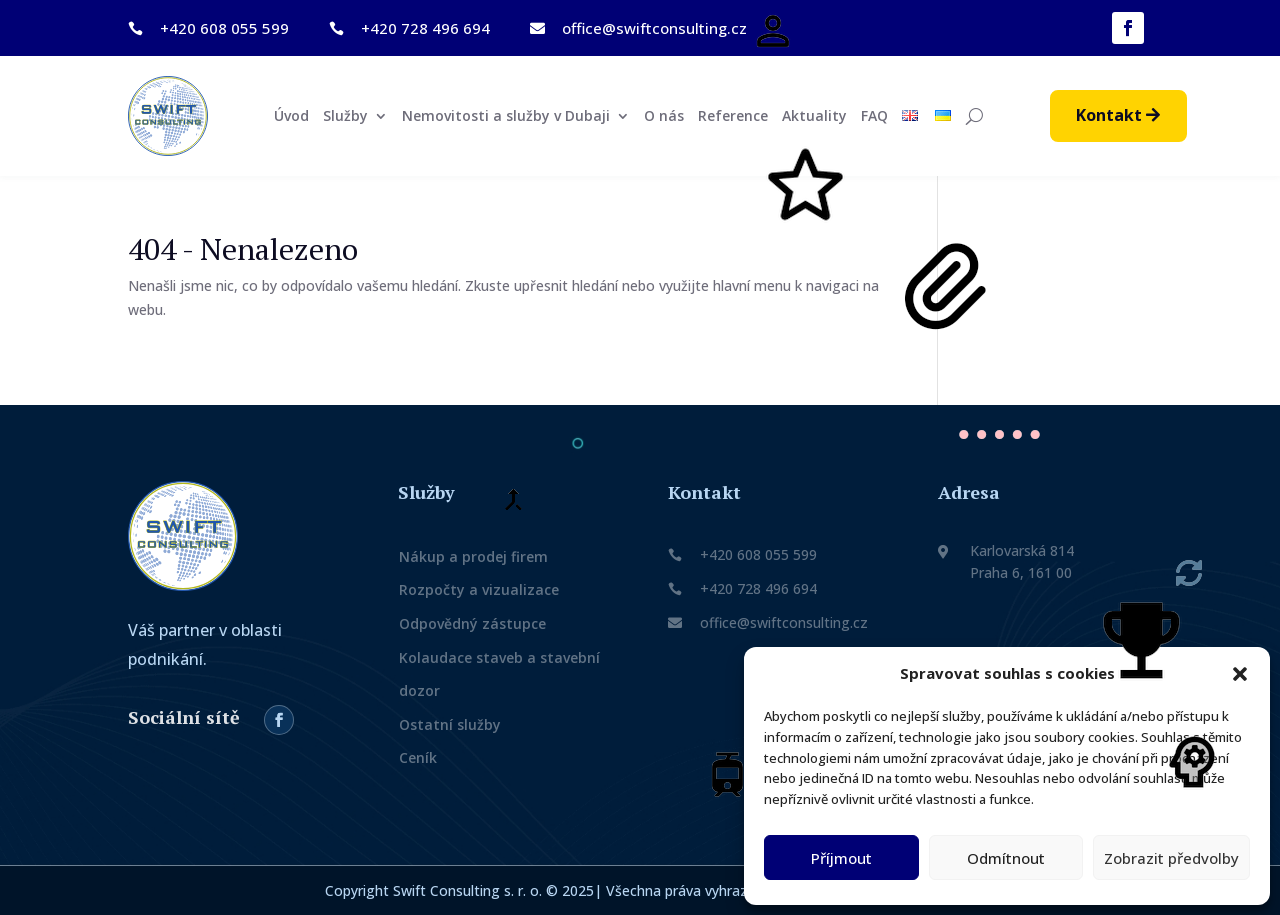 Image resolution: width=1280 pixels, height=915 pixels. Describe the element at coordinates (1189, 573) in the screenshot. I see `refresh or reload content` at that location.